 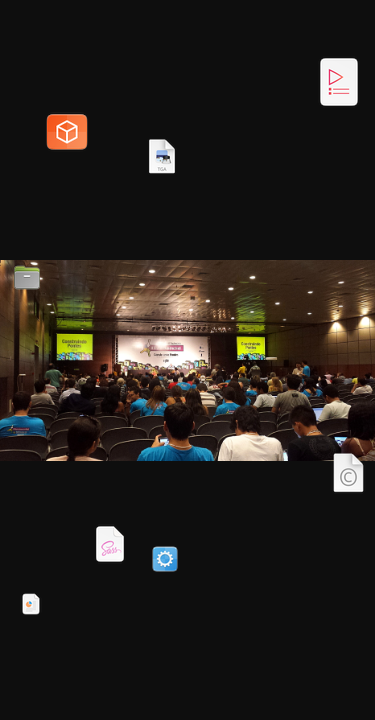 I want to click on open the file manager application, so click(x=27, y=277).